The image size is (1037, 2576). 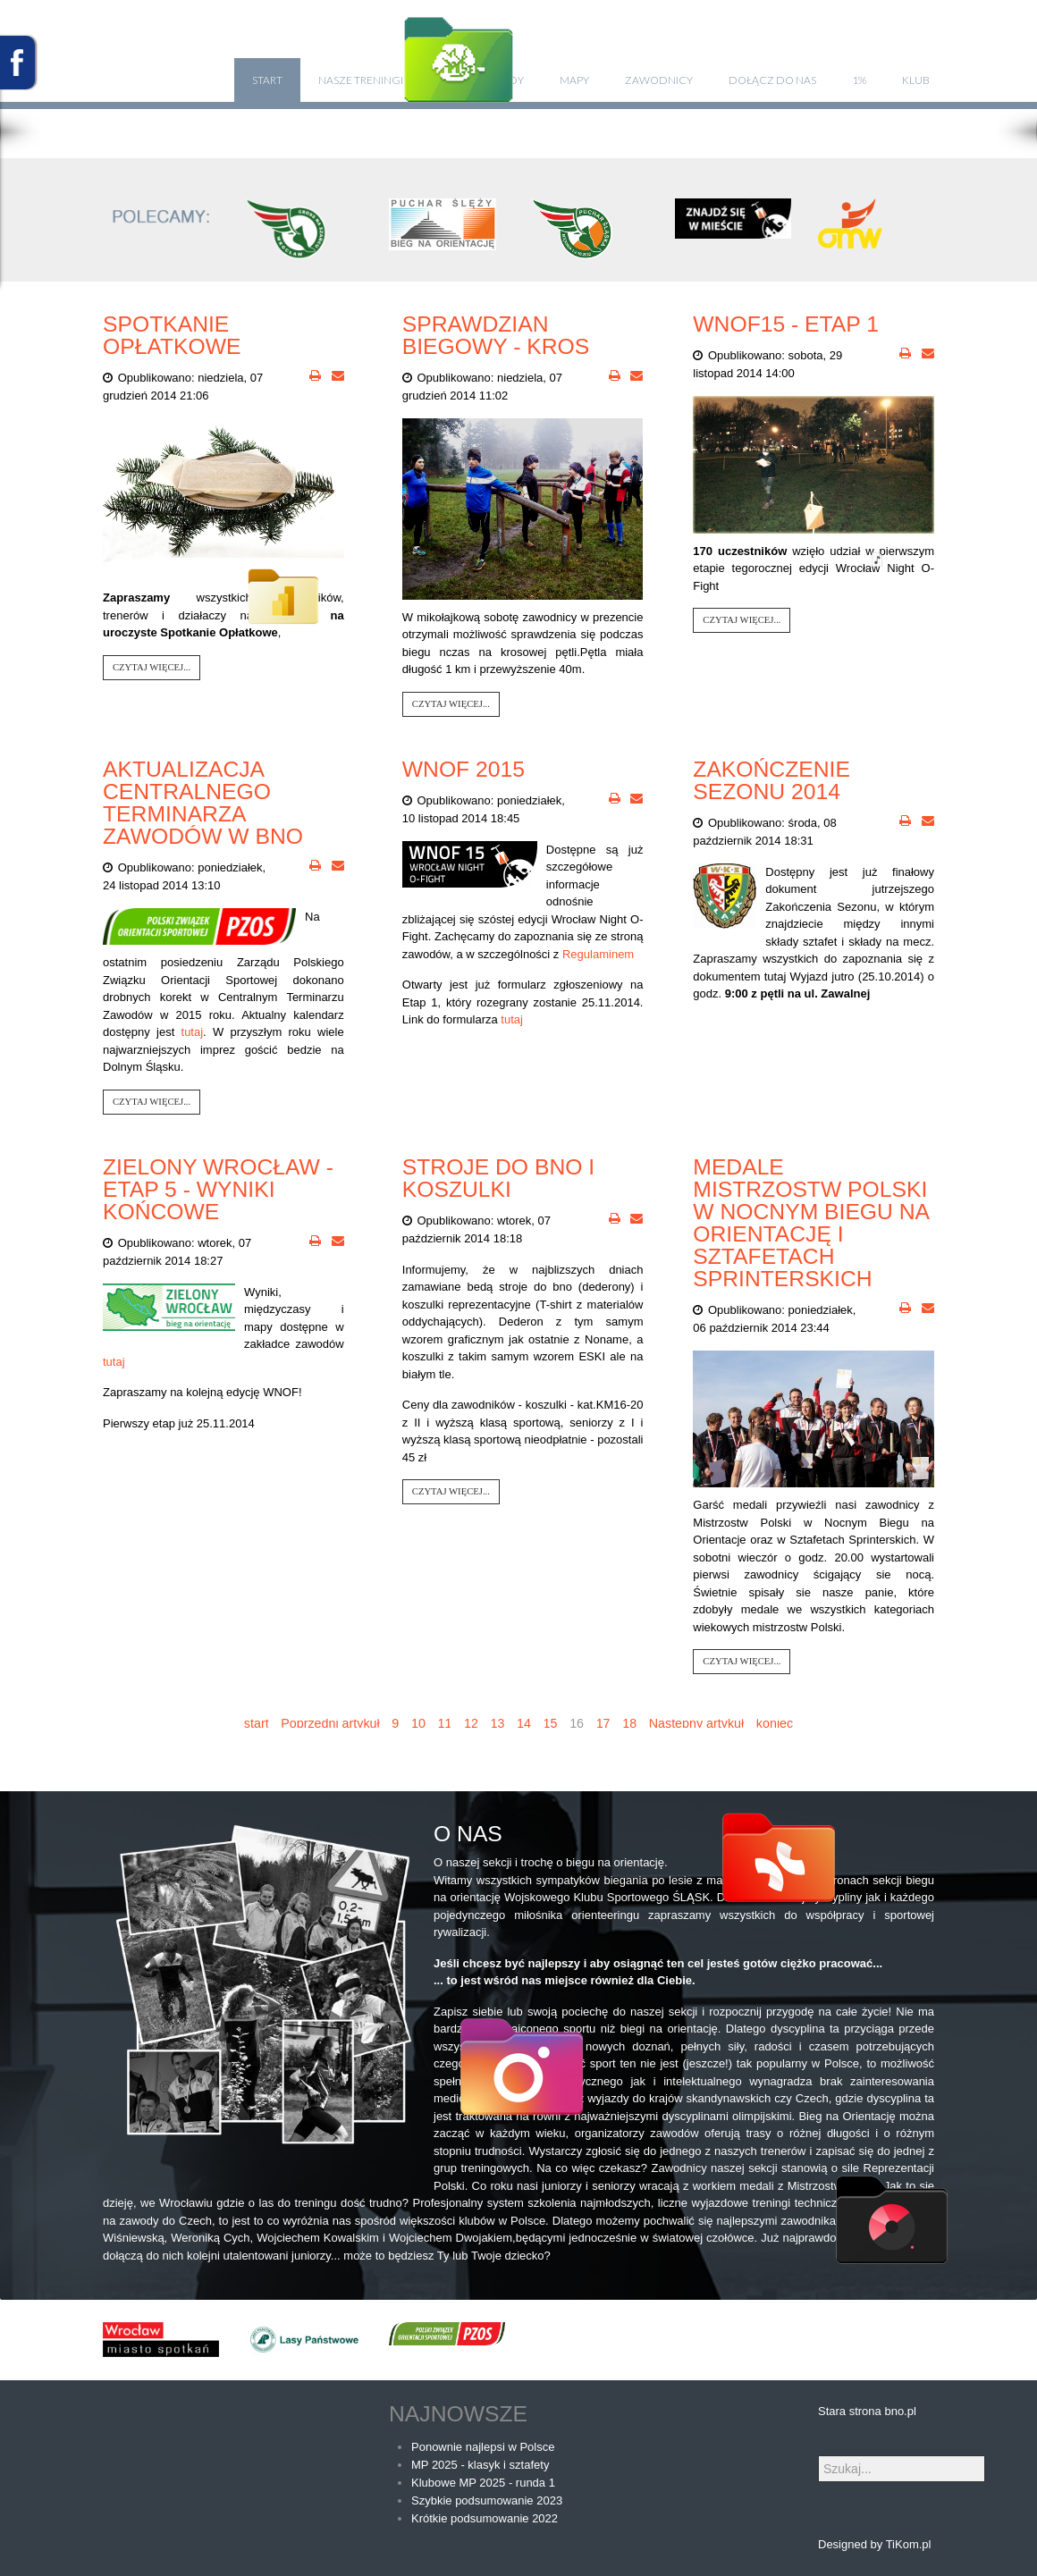 What do you see at coordinates (459, 63) in the screenshot?
I see `open GameJolt game files folder` at bounding box center [459, 63].